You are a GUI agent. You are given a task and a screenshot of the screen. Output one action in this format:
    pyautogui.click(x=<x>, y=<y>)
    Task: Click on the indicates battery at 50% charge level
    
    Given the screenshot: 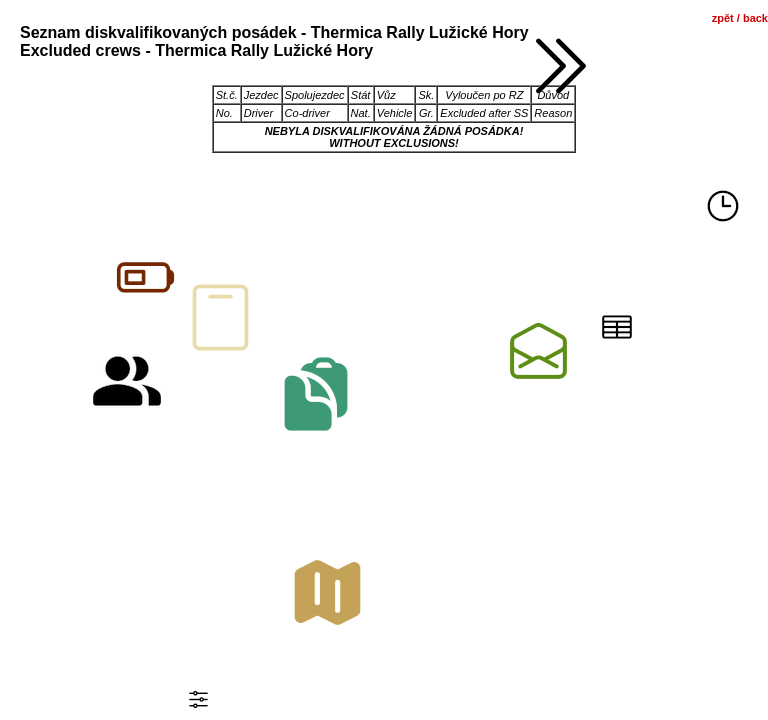 What is the action you would take?
    pyautogui.click(x=145, y=275)
    